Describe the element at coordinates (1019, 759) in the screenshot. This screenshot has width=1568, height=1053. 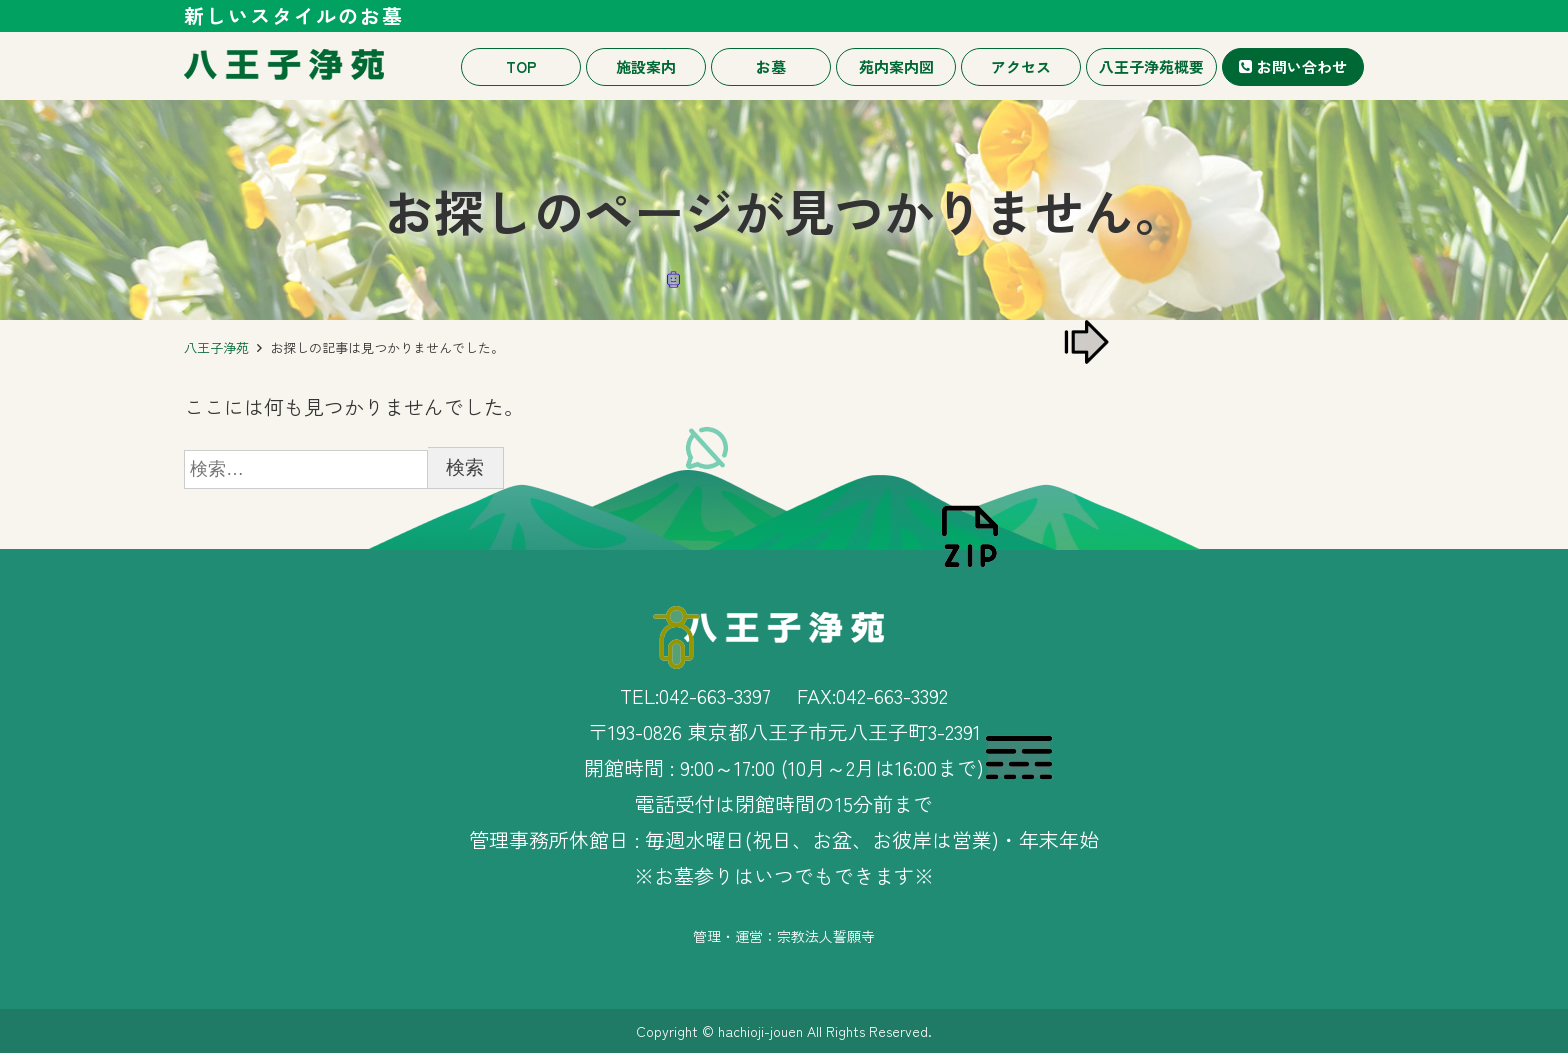
I see `apply a gradient effect to selected element` at that location.